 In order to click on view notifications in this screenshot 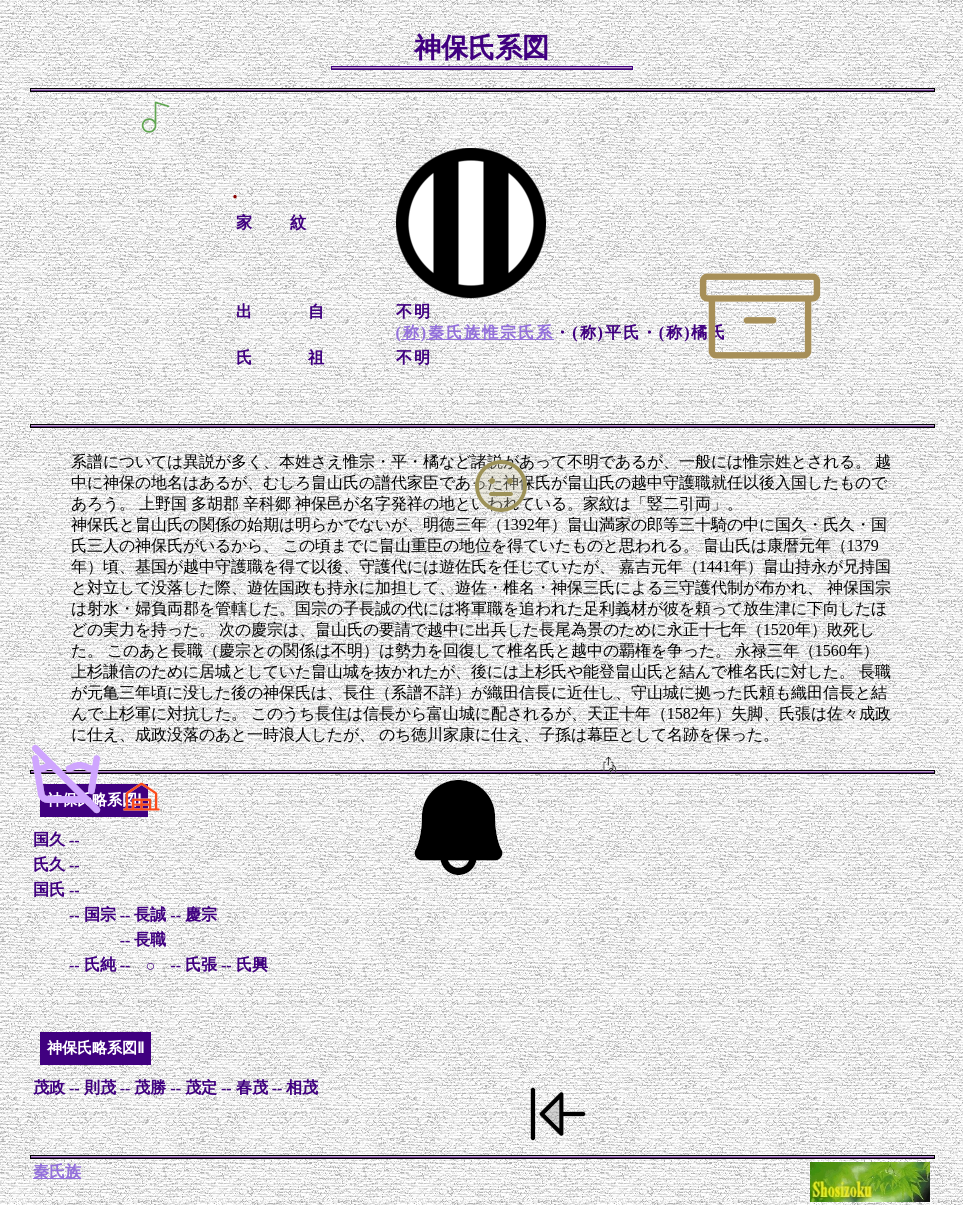, I will do `click(458, 827)`.